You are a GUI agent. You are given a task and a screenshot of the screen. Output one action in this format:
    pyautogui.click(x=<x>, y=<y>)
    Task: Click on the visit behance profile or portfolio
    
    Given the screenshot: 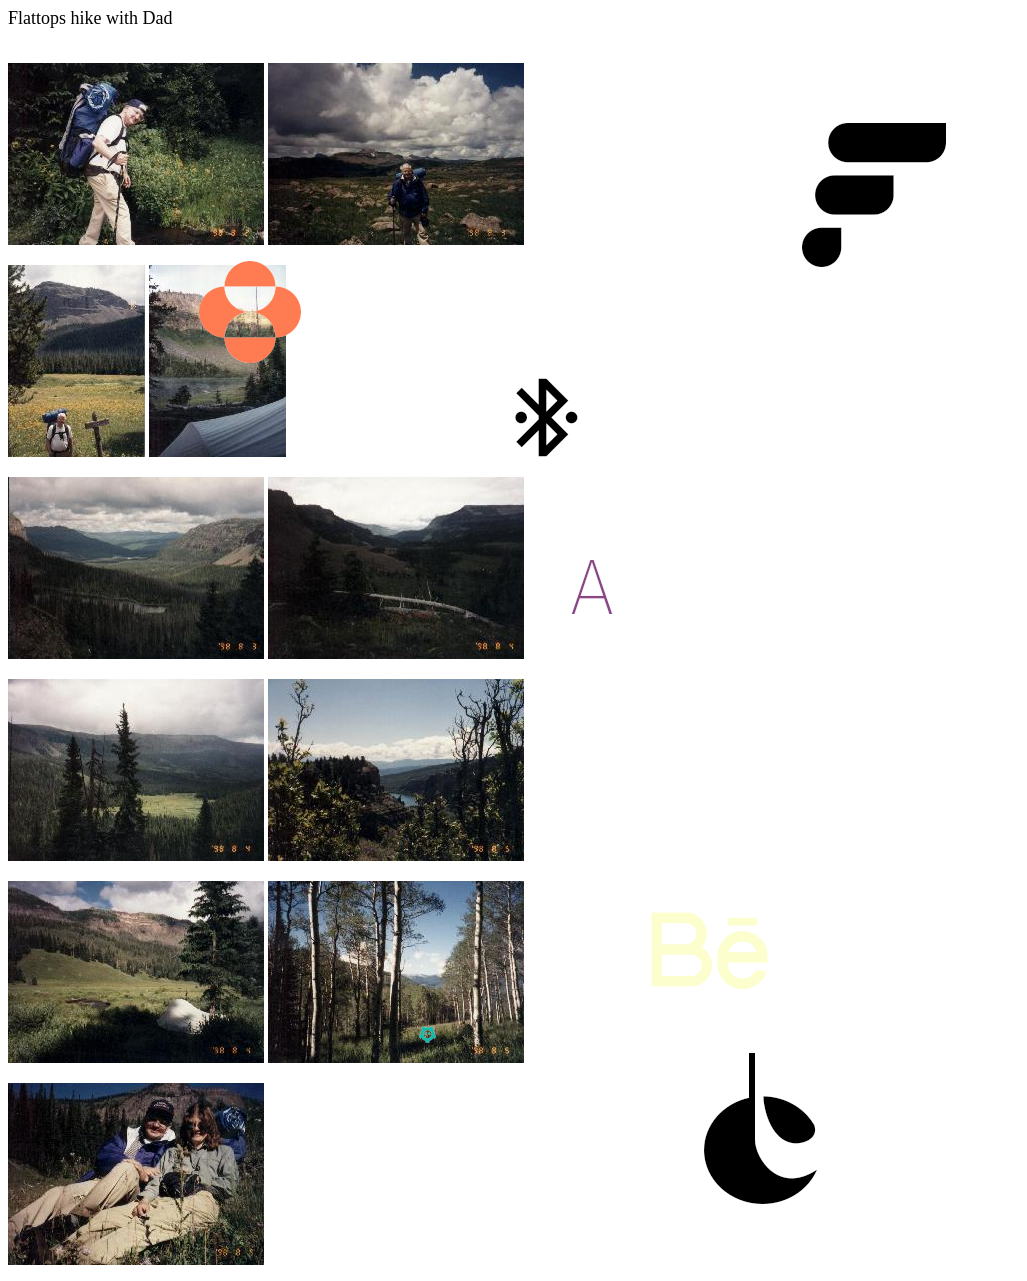 What is the action you would take?
    pyautogui.click(x=709, y=949)
    